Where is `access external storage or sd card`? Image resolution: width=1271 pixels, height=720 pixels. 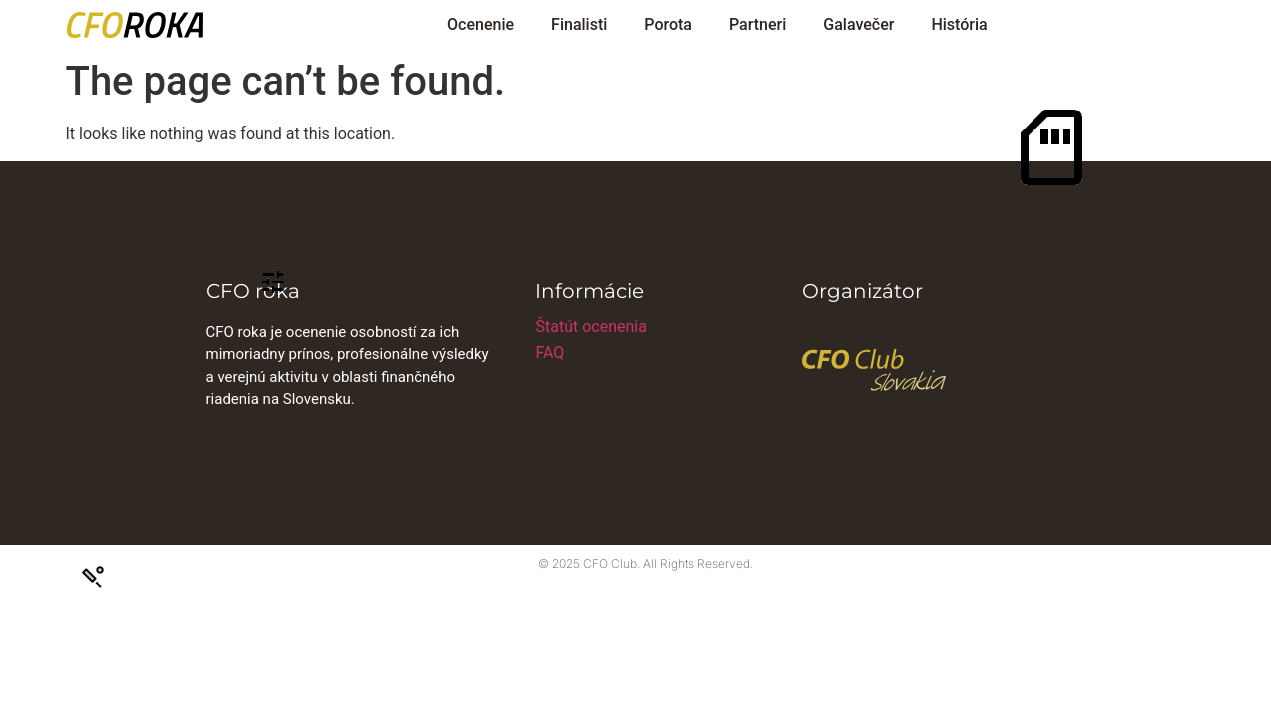 access external storage or sd card is located at coordinates (1051, 147).